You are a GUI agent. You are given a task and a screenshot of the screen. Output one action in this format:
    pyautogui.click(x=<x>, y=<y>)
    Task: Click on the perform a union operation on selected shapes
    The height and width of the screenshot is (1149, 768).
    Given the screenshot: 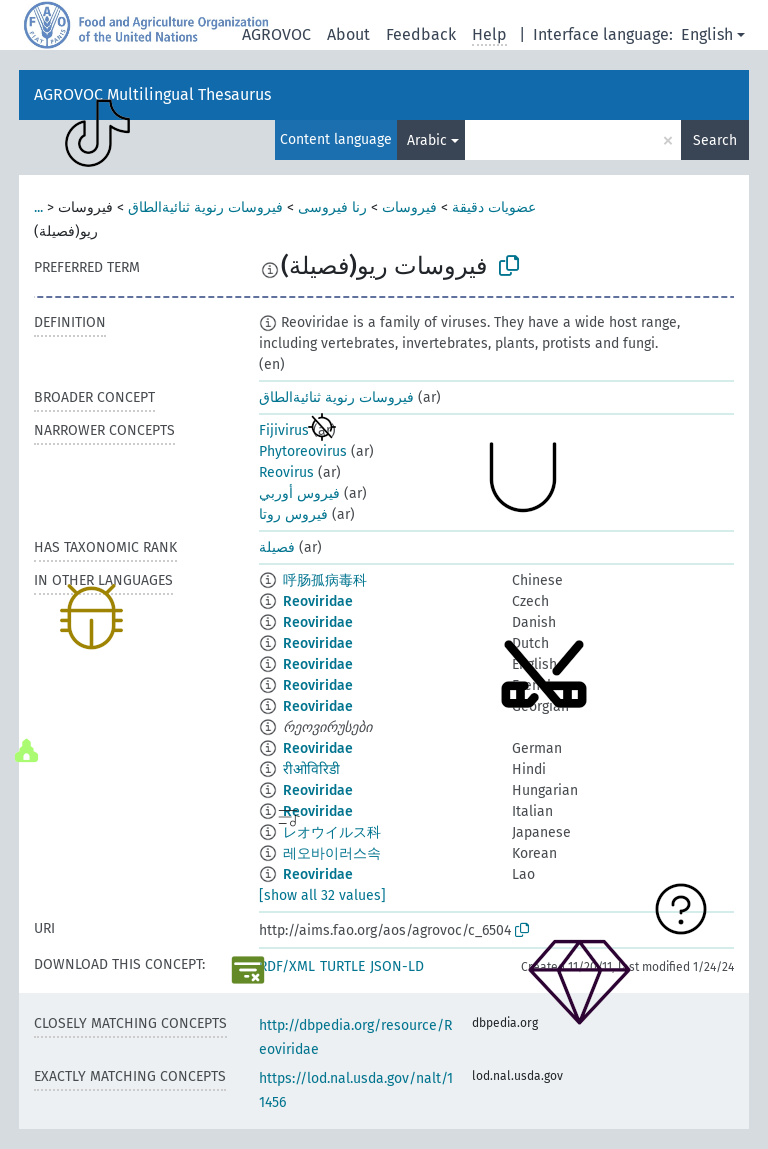 What is the action you would take?
    pyautogui.click(x=523, y=472)
    